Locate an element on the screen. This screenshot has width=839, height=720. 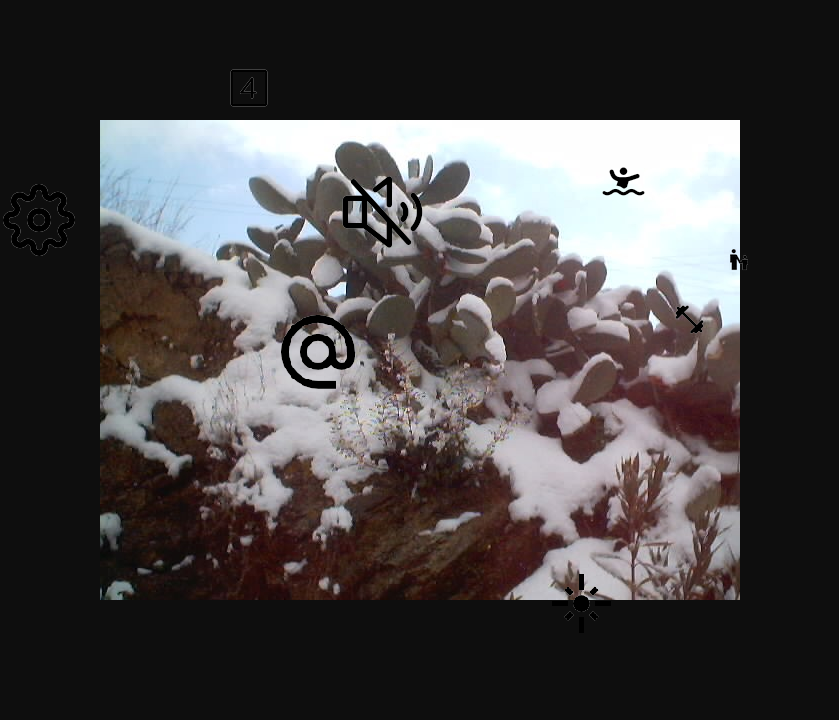
select or input the number four is located at coordinates (249, 88).